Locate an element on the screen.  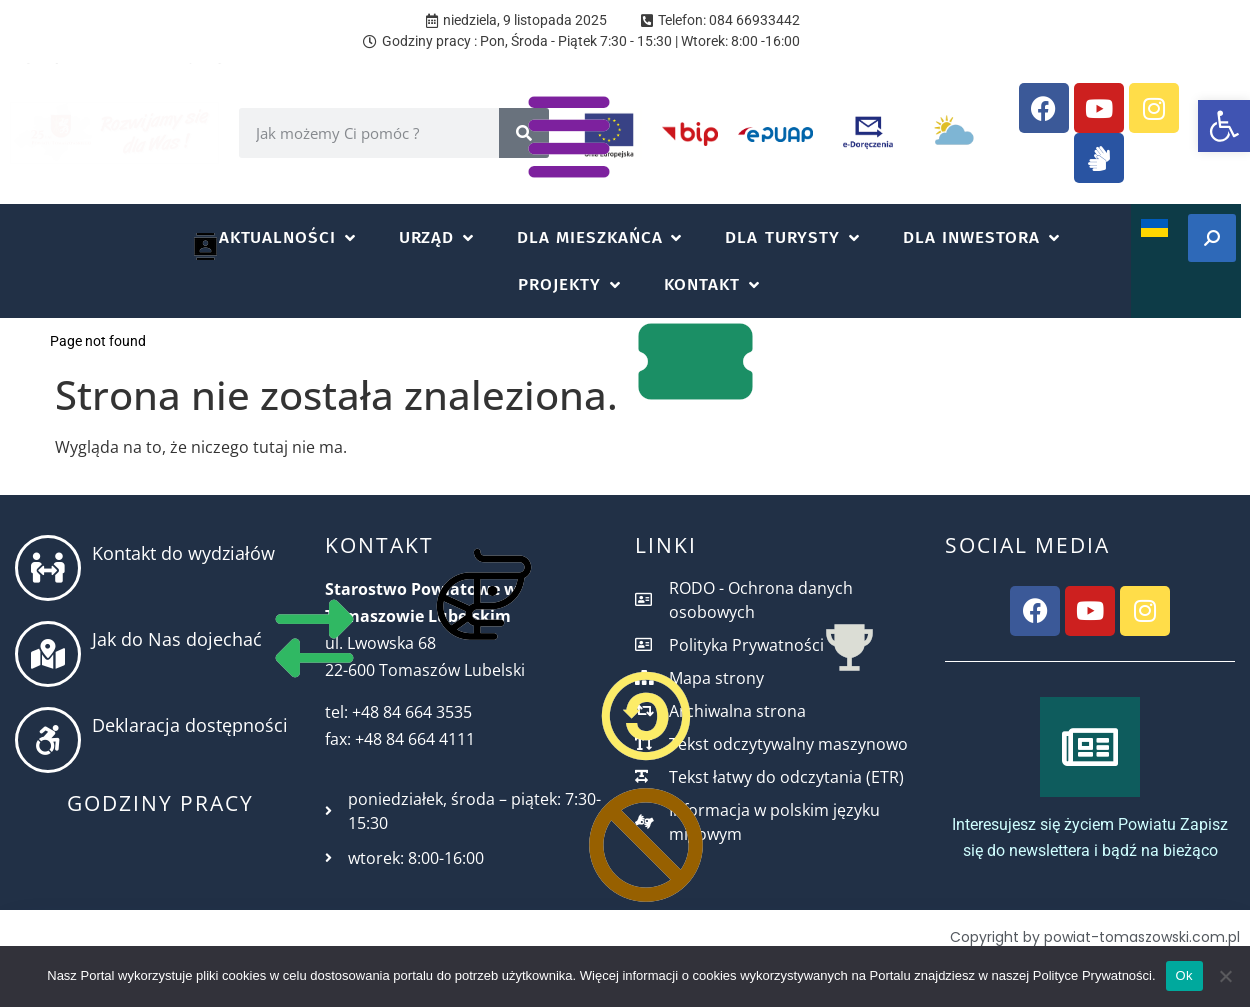
cancel or abort current action is located at coordinates (646, 845).